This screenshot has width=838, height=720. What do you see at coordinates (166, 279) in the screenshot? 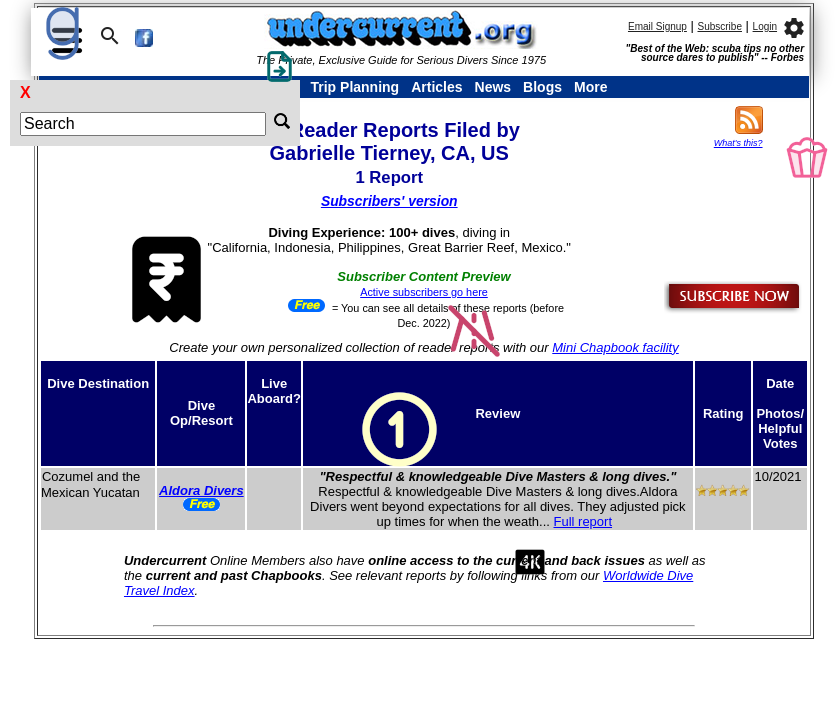
I see `view payment receipt in rupees` at bounding box center [166, 279].